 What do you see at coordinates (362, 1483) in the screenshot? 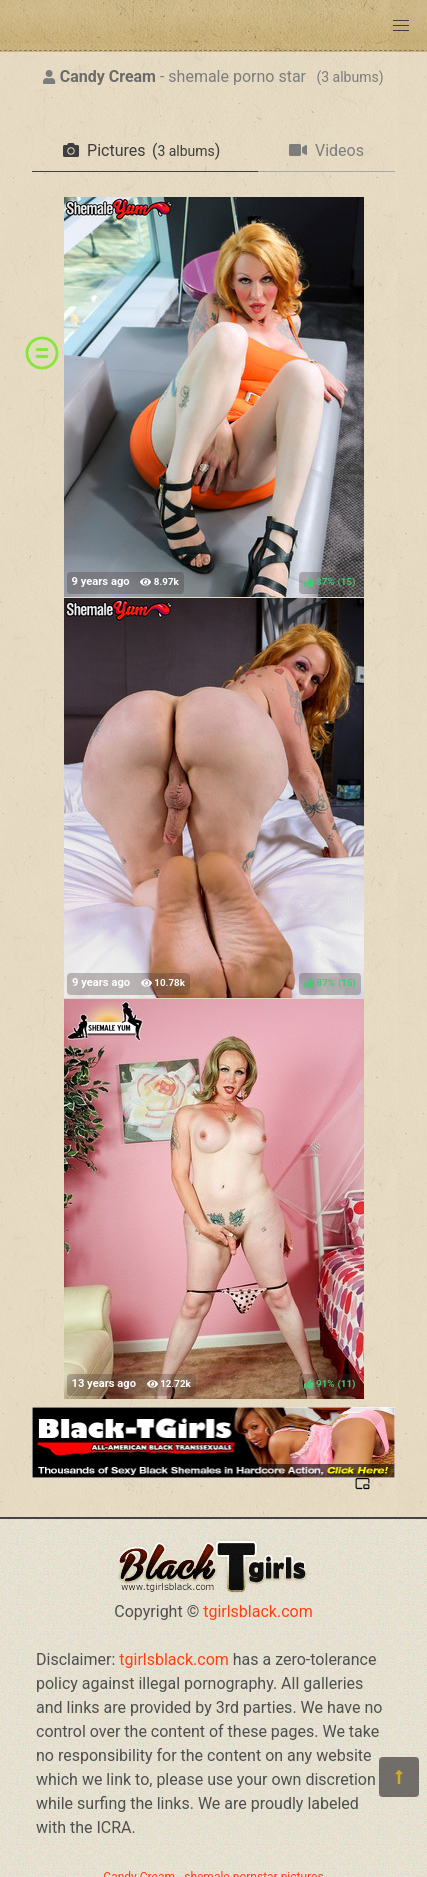
I see `enable picture-in-picture mode` at bounding box center [362, 1483].